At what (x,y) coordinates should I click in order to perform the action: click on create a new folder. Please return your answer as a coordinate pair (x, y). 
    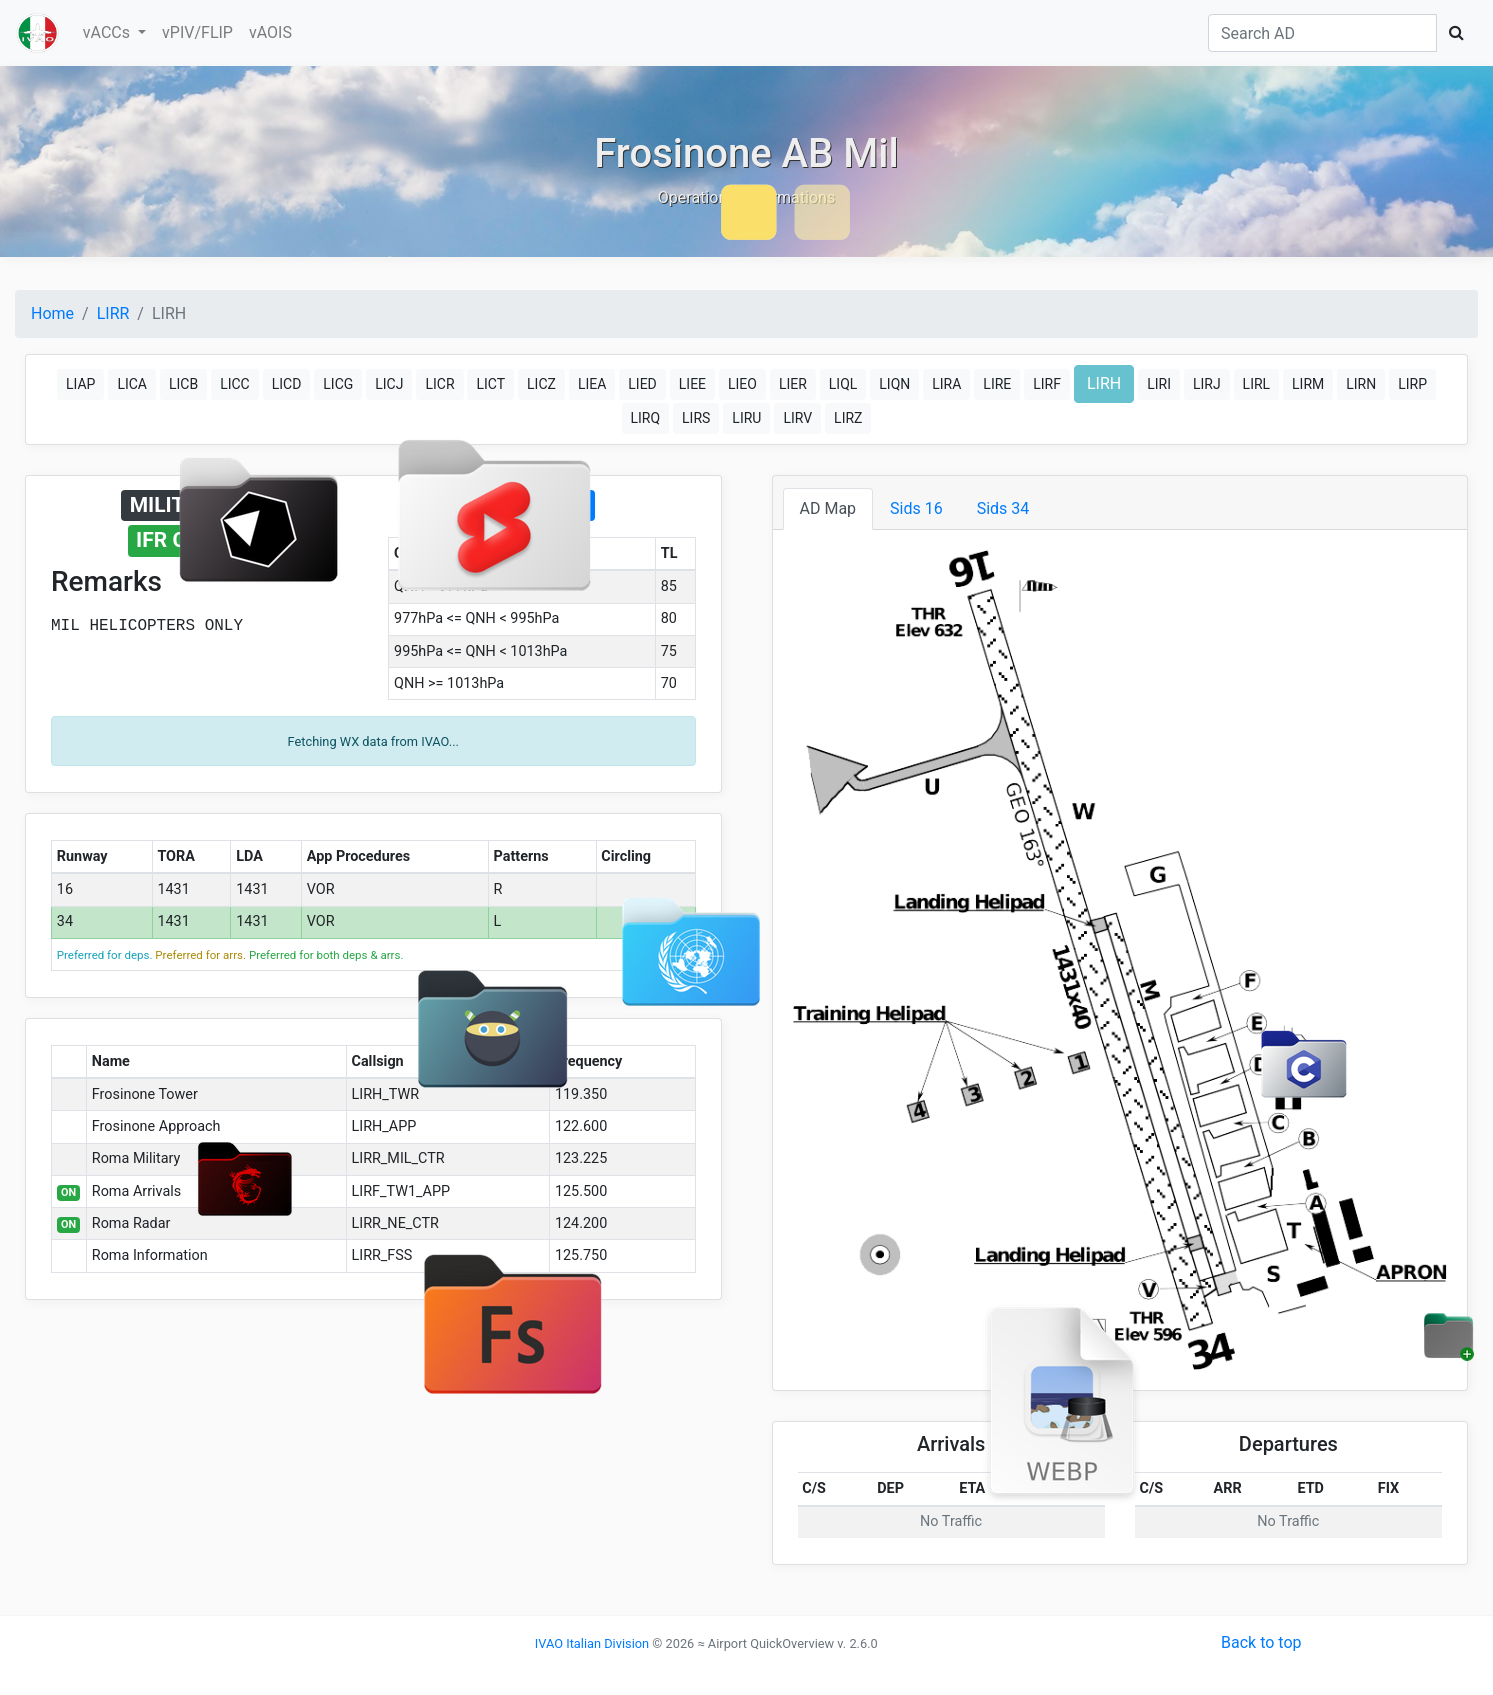
    Looking at the image, I should click on (1448, 1335).